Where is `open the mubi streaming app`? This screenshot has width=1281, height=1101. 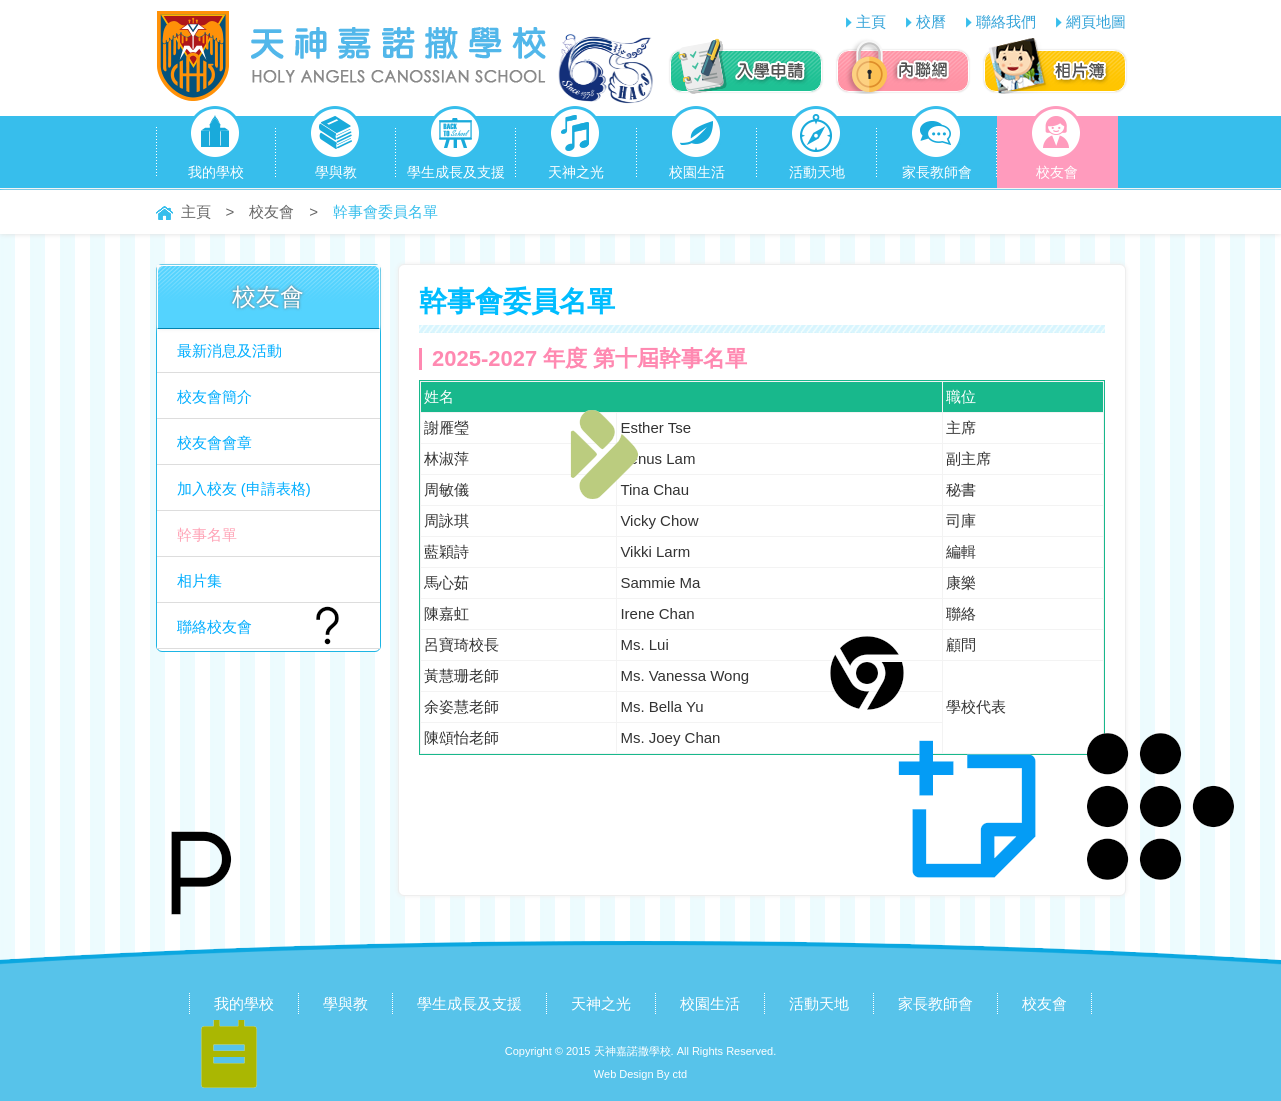
open the mubi streaming app is located at coordinates (1160, 806).